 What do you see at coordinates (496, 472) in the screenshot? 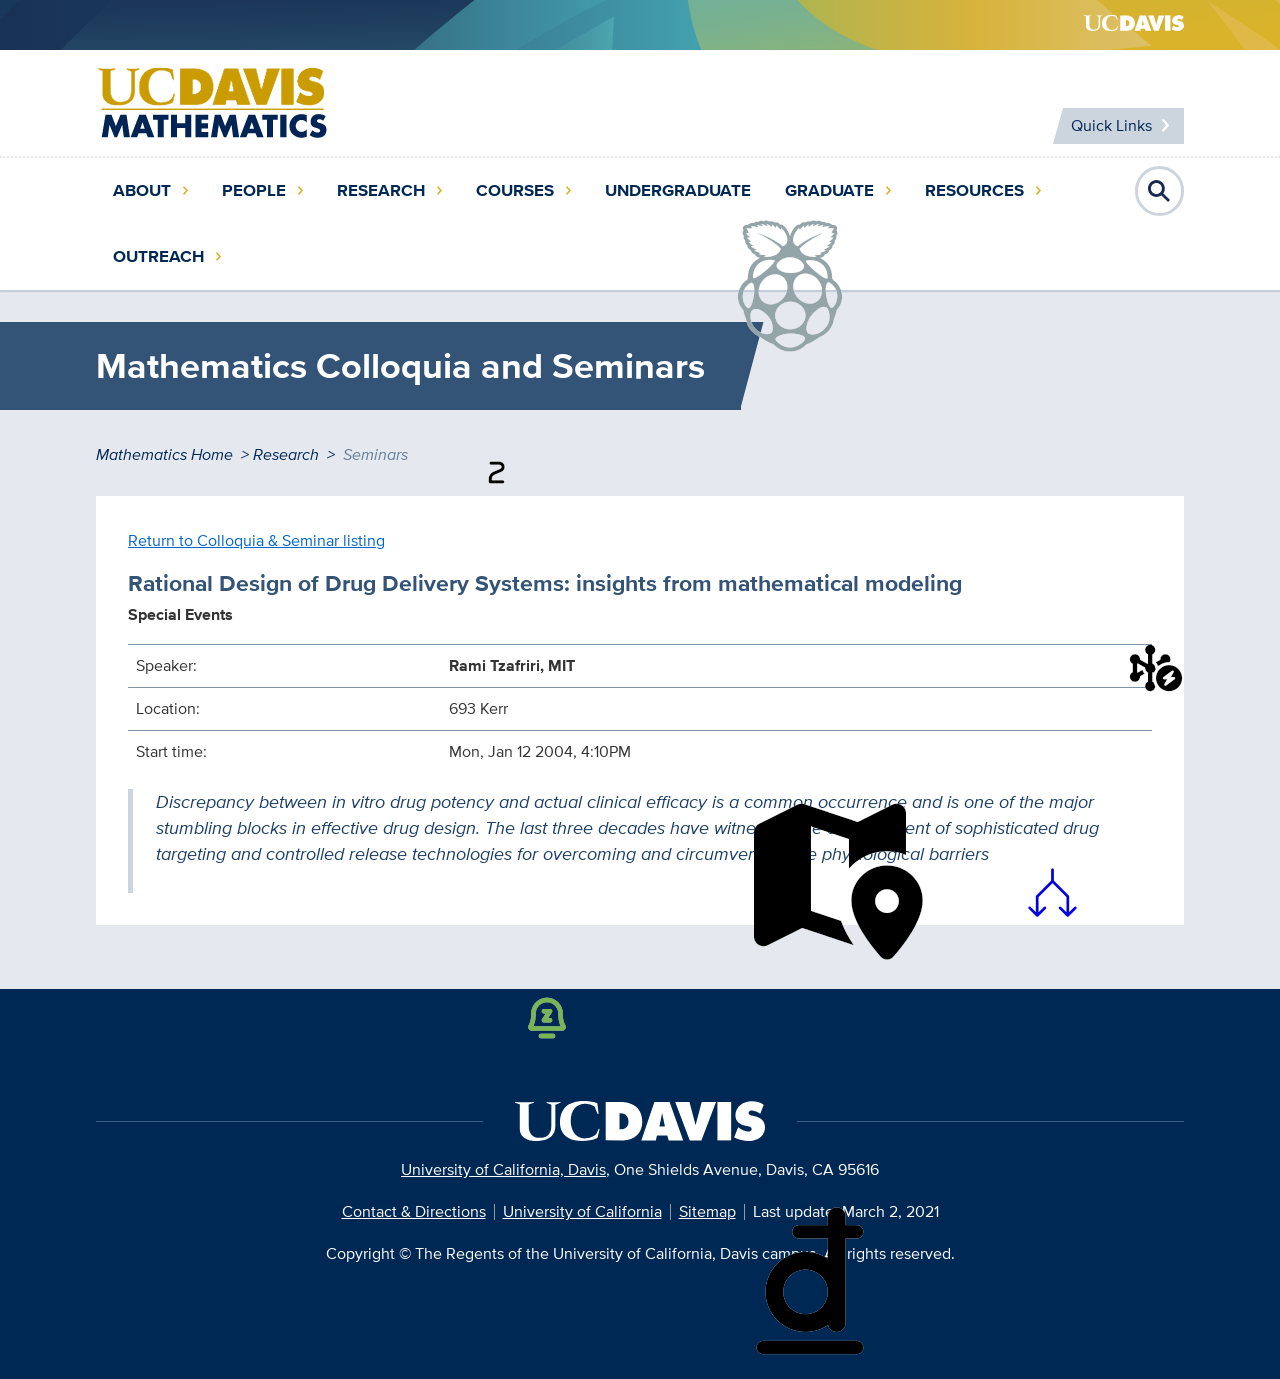
I see `indicates the number 2 or second item in a list` at bounding box center [496, 472].